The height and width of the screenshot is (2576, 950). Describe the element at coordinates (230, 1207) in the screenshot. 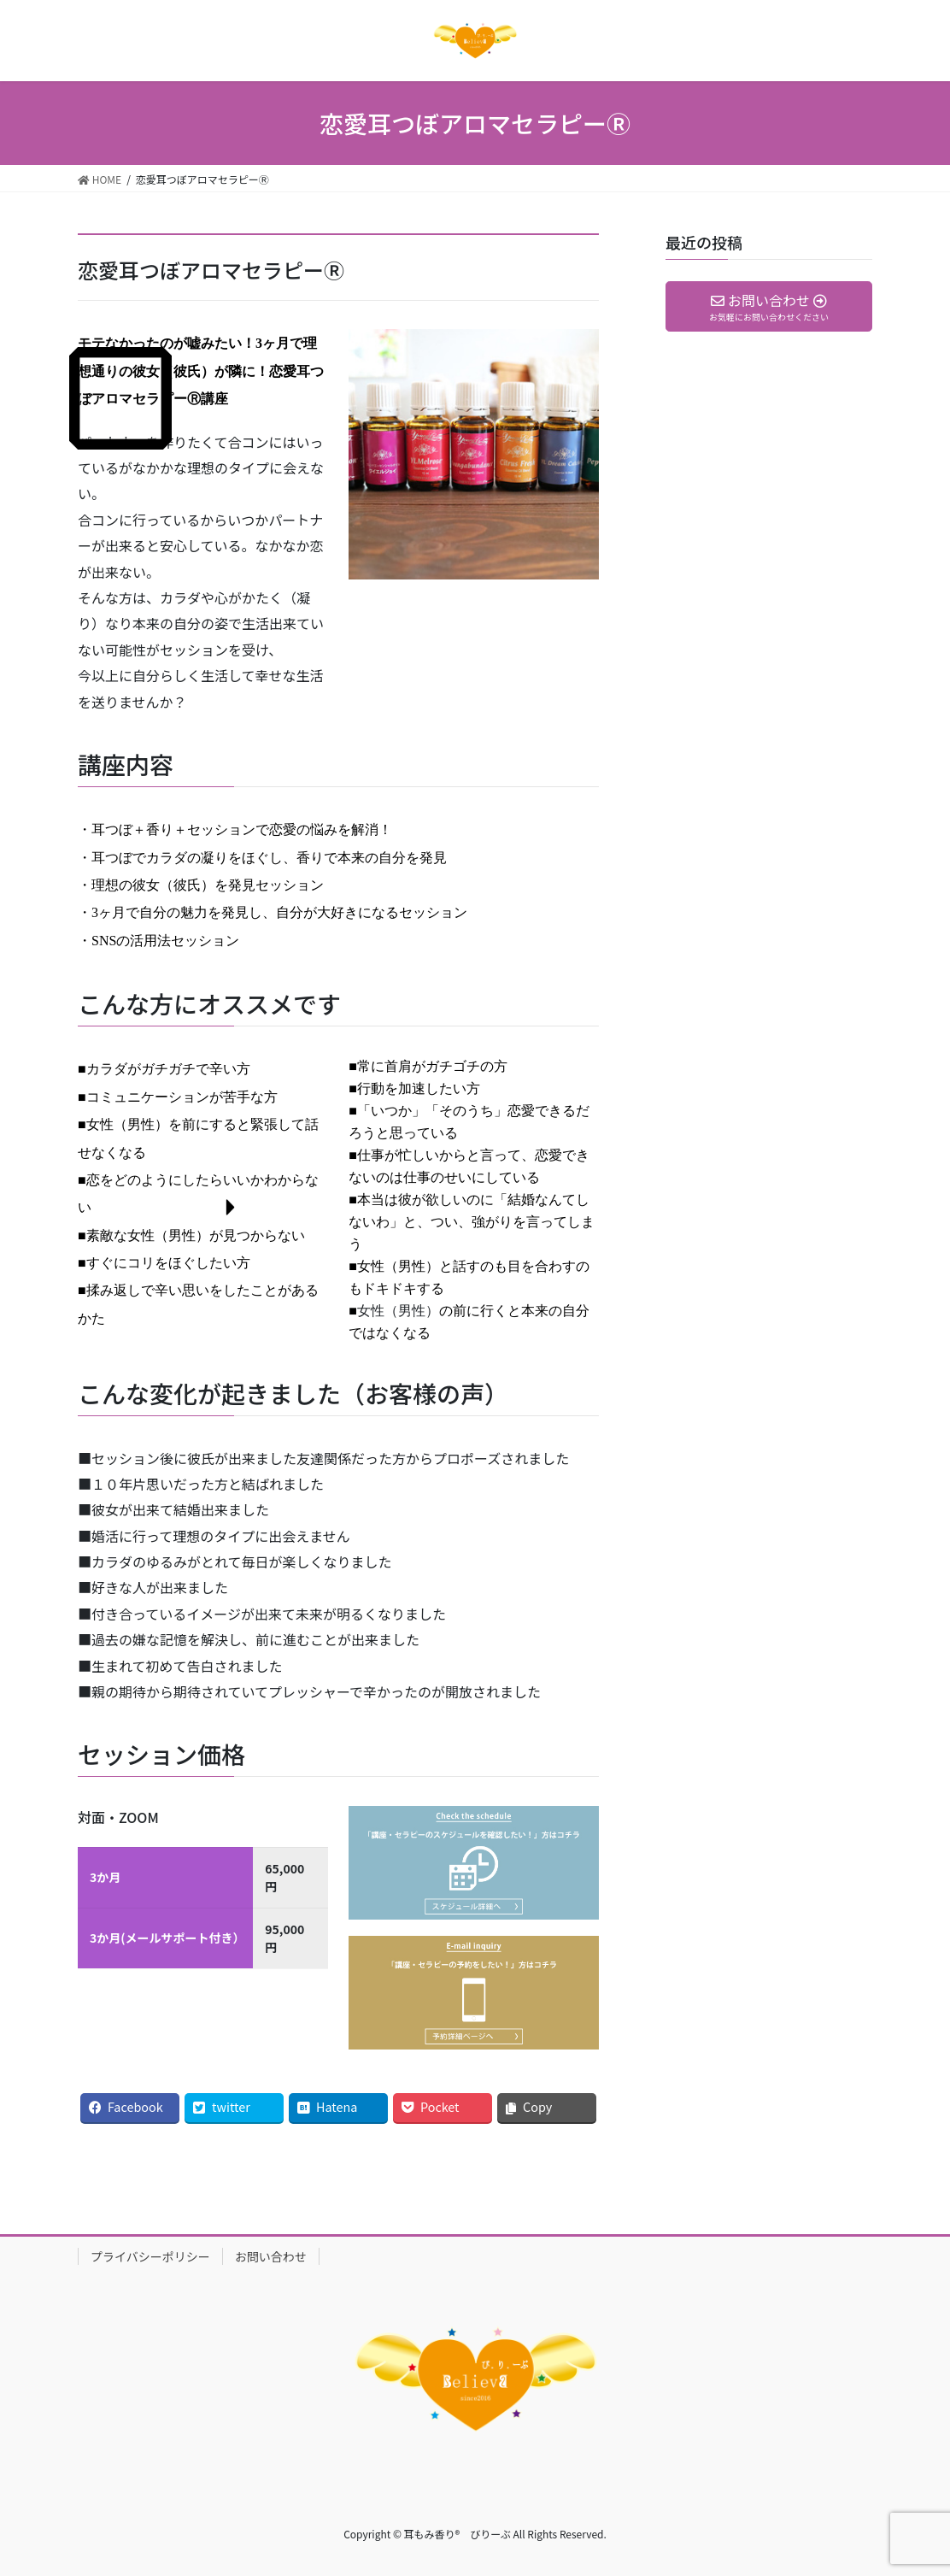

I see `play media or start playback` at that location.